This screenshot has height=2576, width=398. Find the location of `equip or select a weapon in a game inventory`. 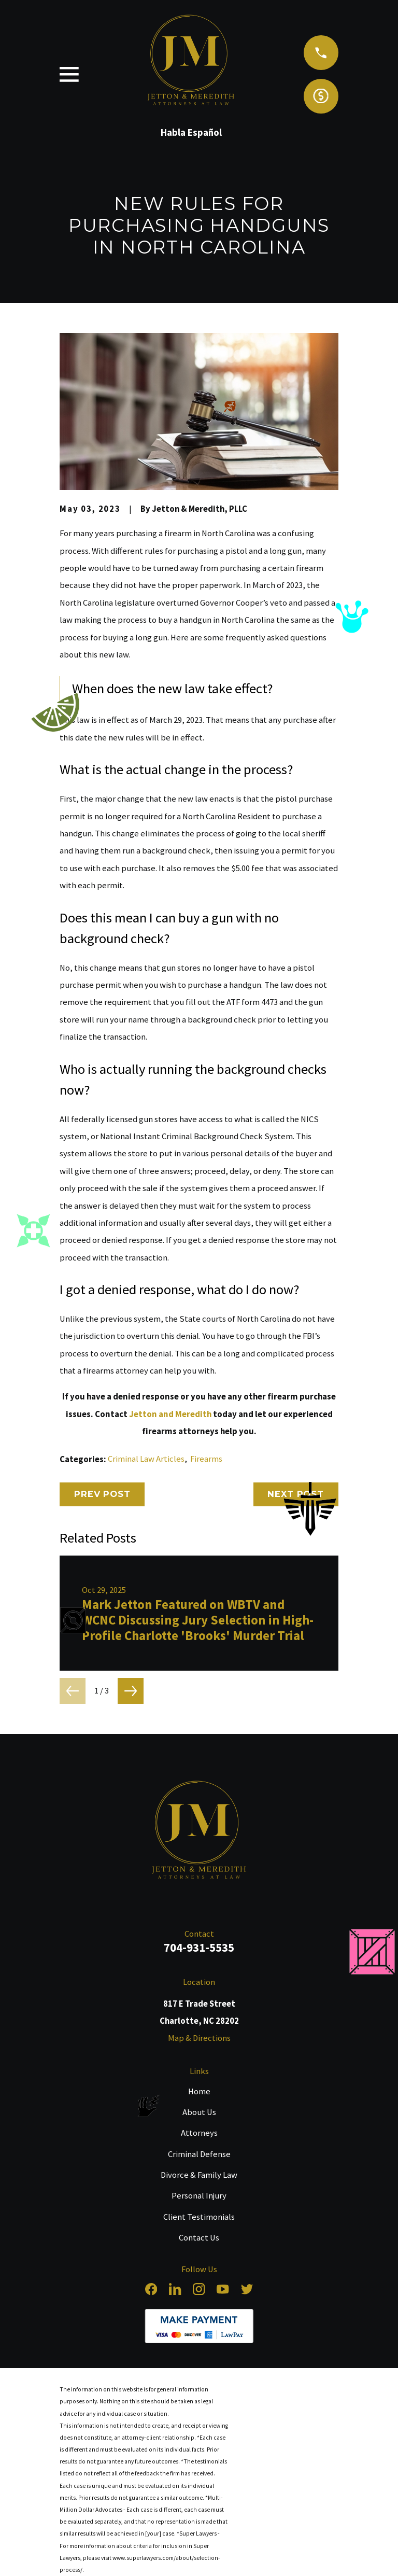

equip or select a weapon in a game inventory is located at coordinates (310, 1509).